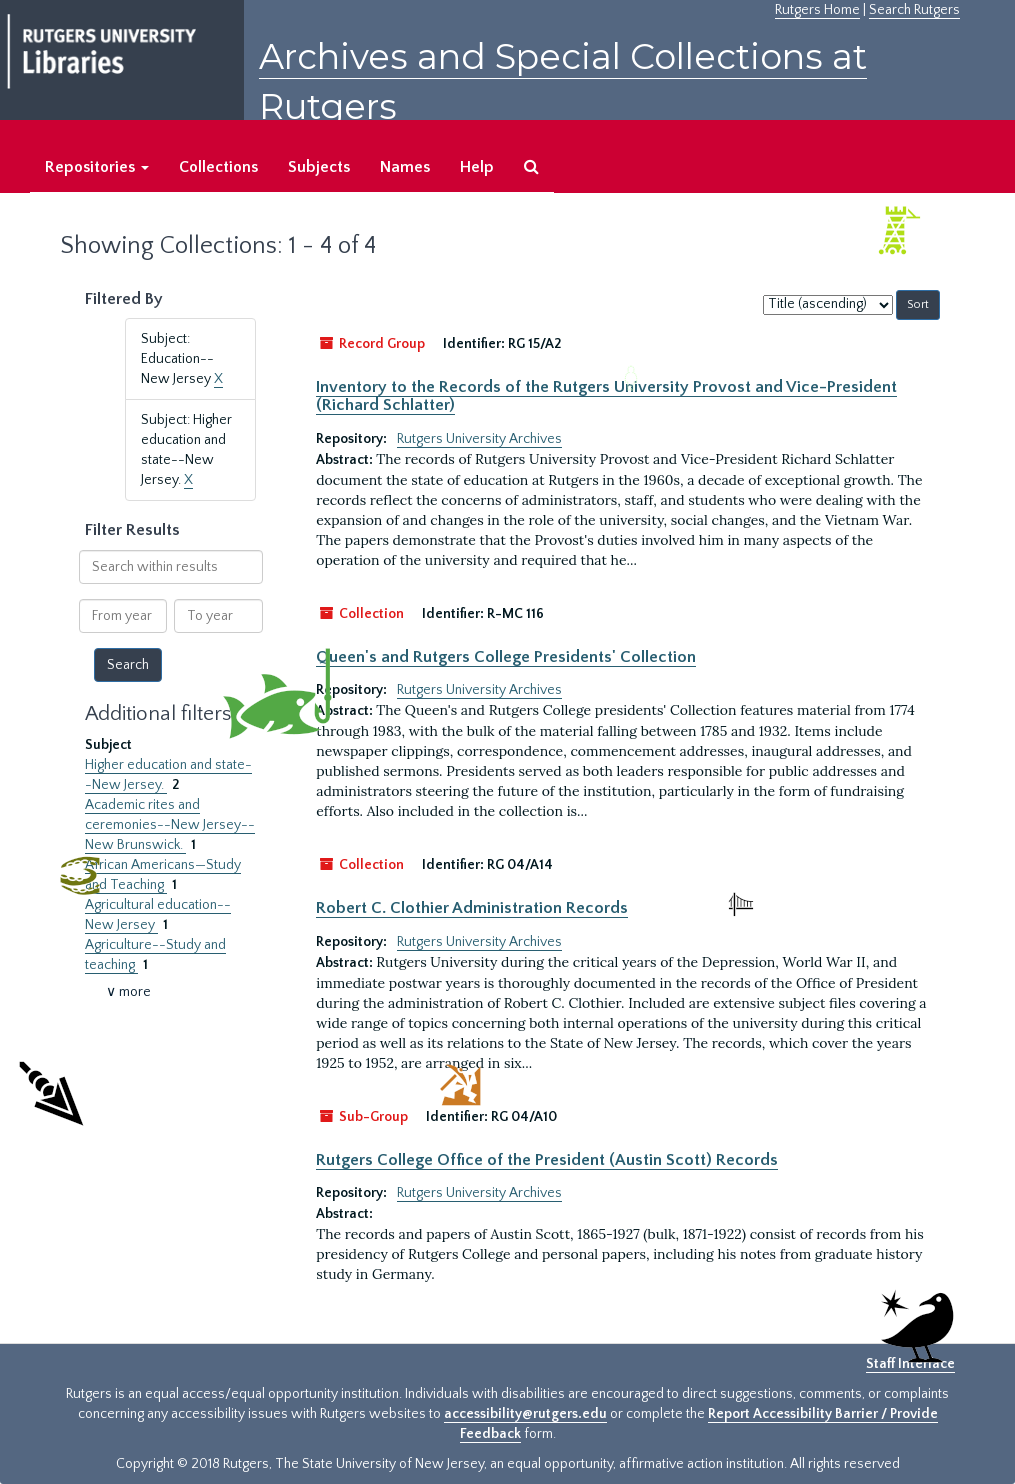  Describe the element at coordinates (741, 904) in the screenshot. I see `view bridge or infrastructure locations` at that location.